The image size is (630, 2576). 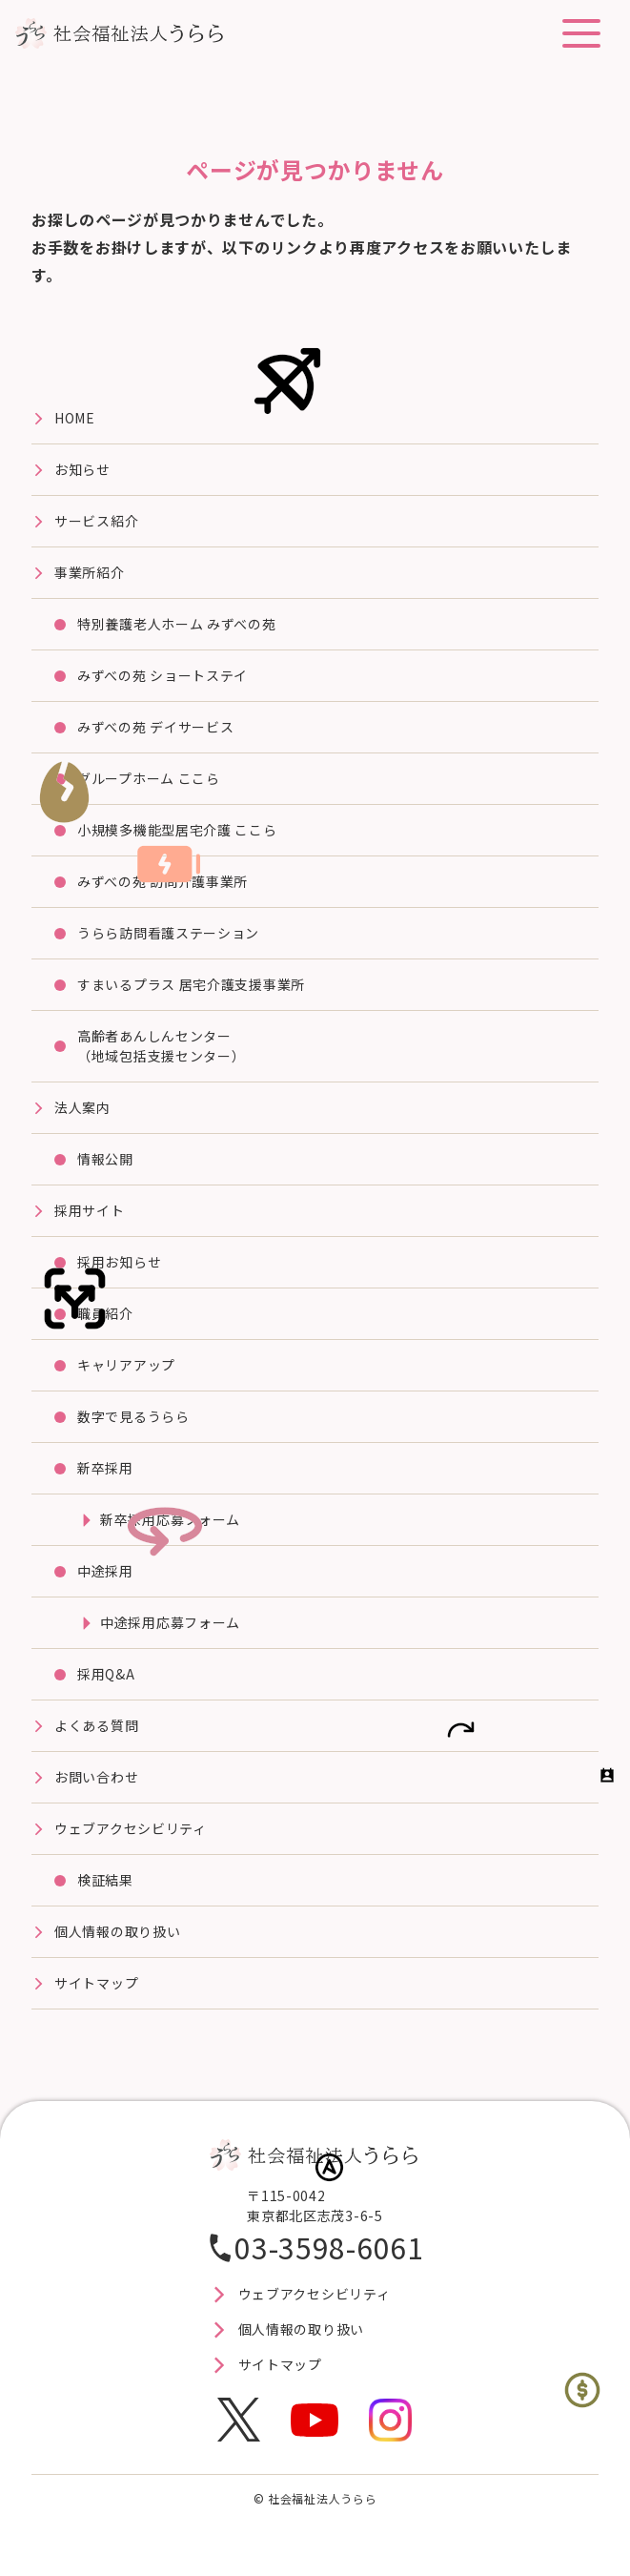 I want to click on scan or capture a route, so click(x=74, y=1298).